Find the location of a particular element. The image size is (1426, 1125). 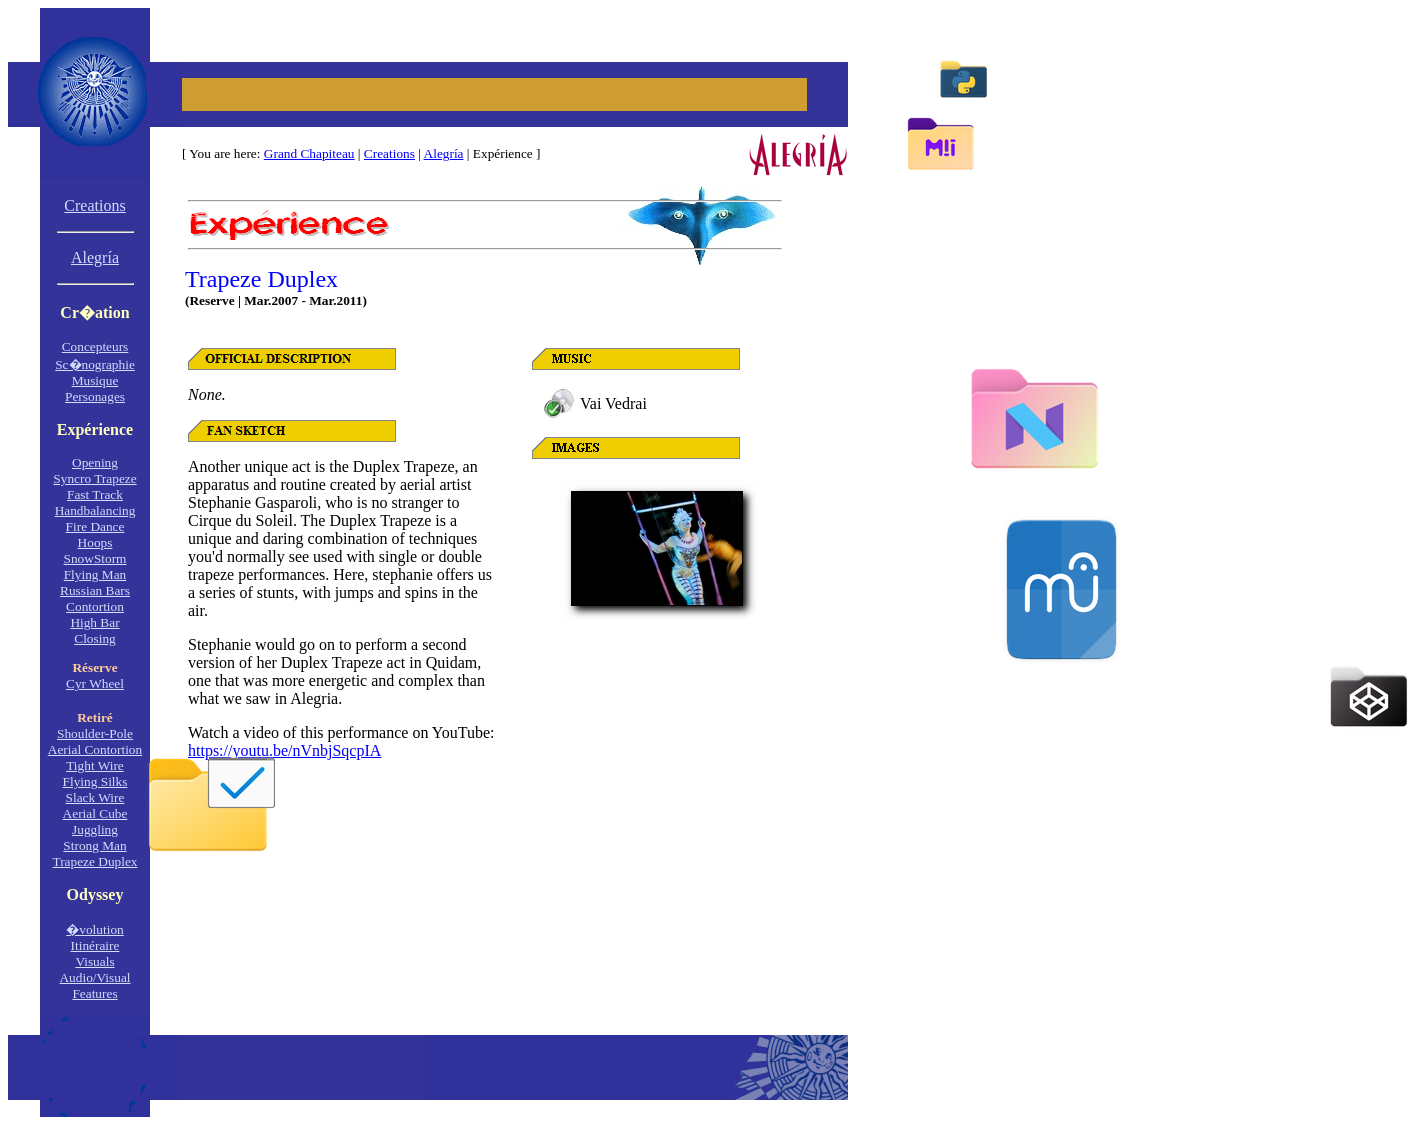

open a MuseScore 3 music notation file is located at coordinates (1061, 589).